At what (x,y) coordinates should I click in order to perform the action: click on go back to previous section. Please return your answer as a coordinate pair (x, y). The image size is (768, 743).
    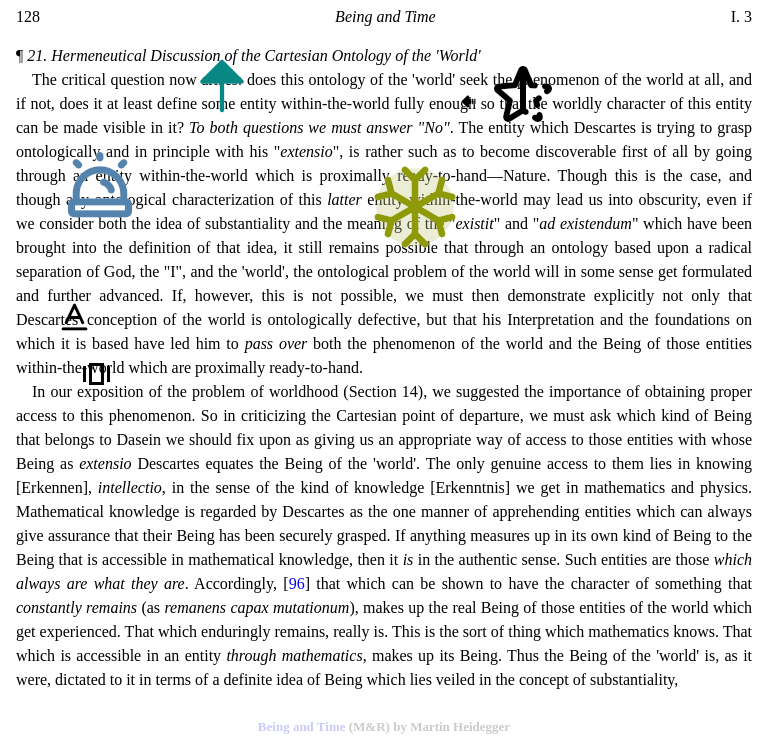
    Looking at the image, I should click on (468, 101).